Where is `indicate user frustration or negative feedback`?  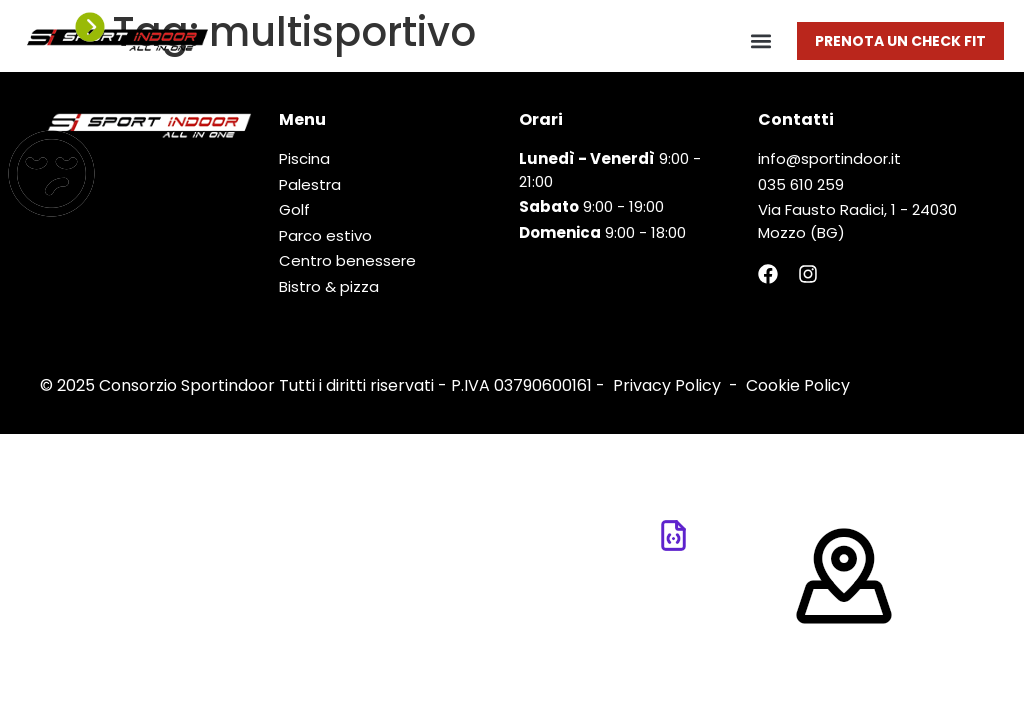
indicate user frustration or negative feedback is located at coordinates (51, 173).